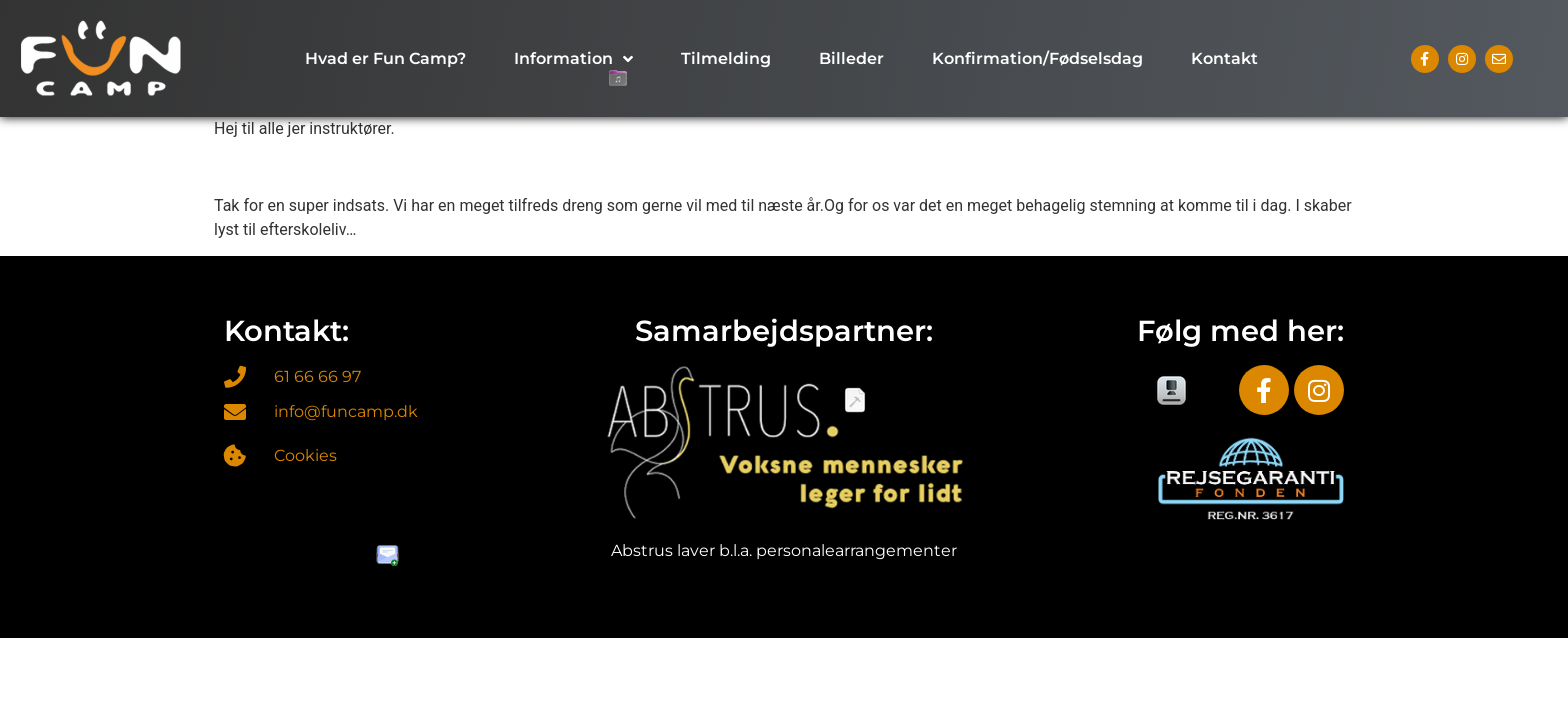 This screenshot has width=1568, height=720. Describe the element at coordinates (618, 78) in the screenshot. I see `open your music folder` at that location.